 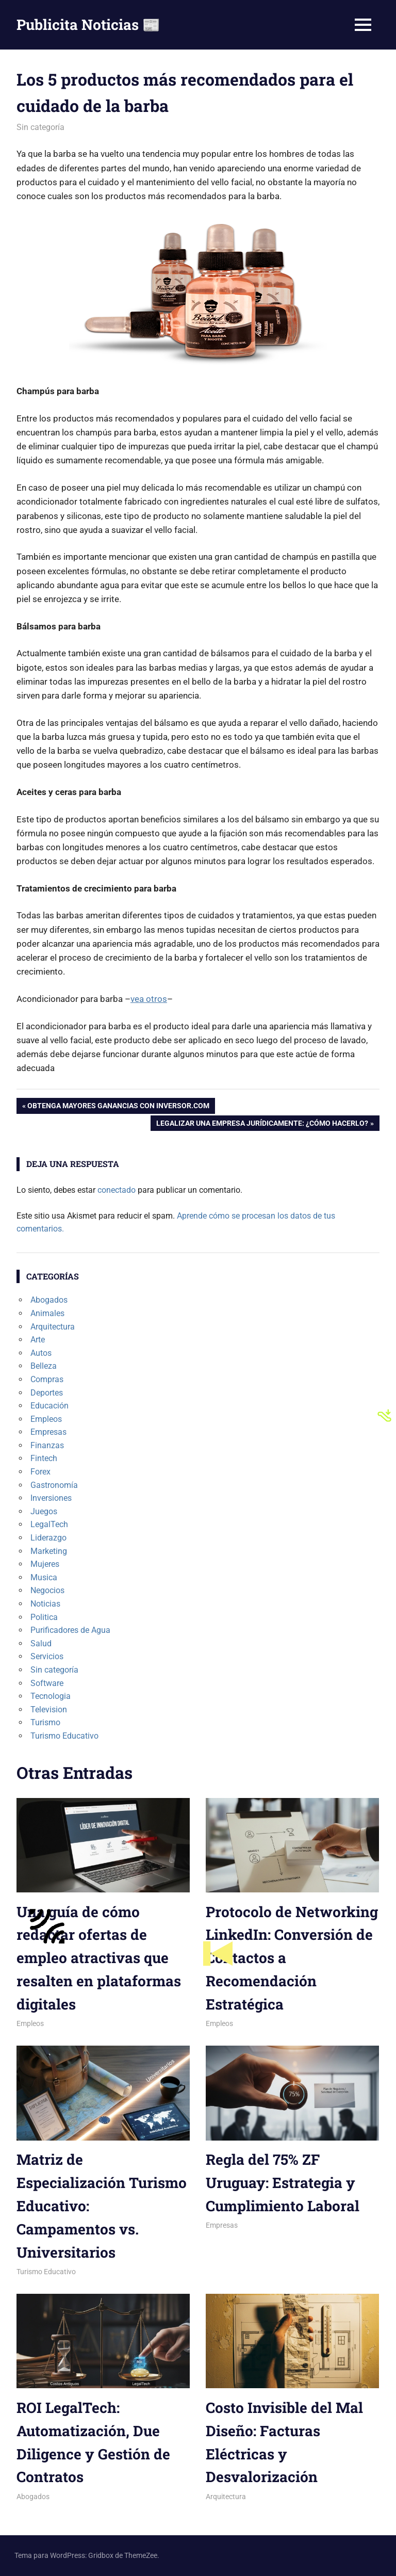 What do you see at coordinates (47, 1926) in the screenshot?
I see `enable light leak or lens flare effect` at bounding box center [47, 1926].